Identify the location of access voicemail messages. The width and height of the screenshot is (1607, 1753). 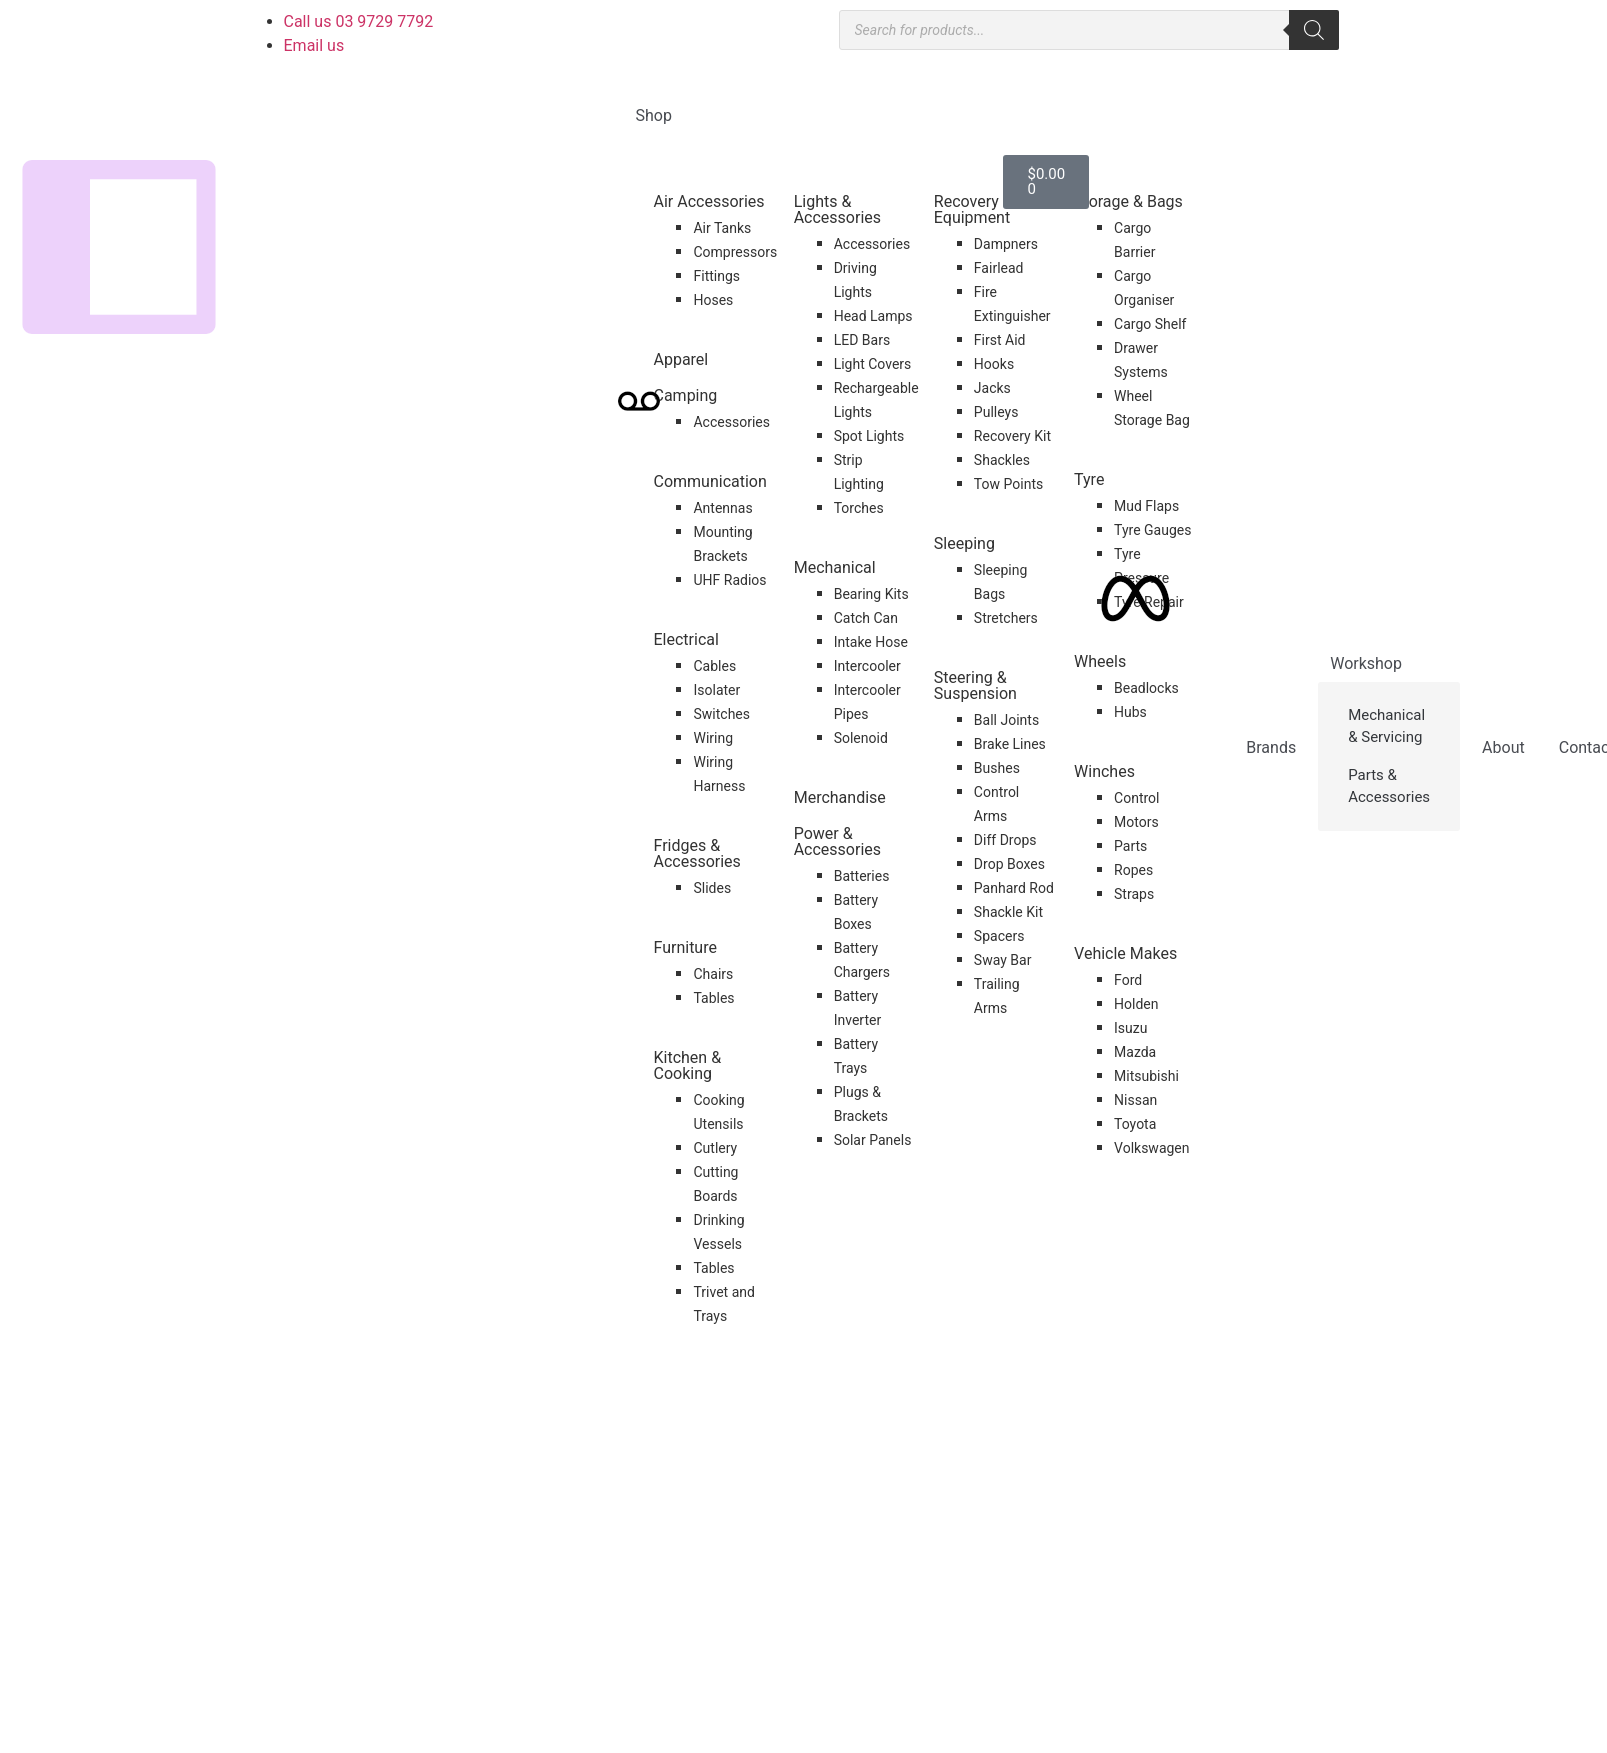
(639, 402).